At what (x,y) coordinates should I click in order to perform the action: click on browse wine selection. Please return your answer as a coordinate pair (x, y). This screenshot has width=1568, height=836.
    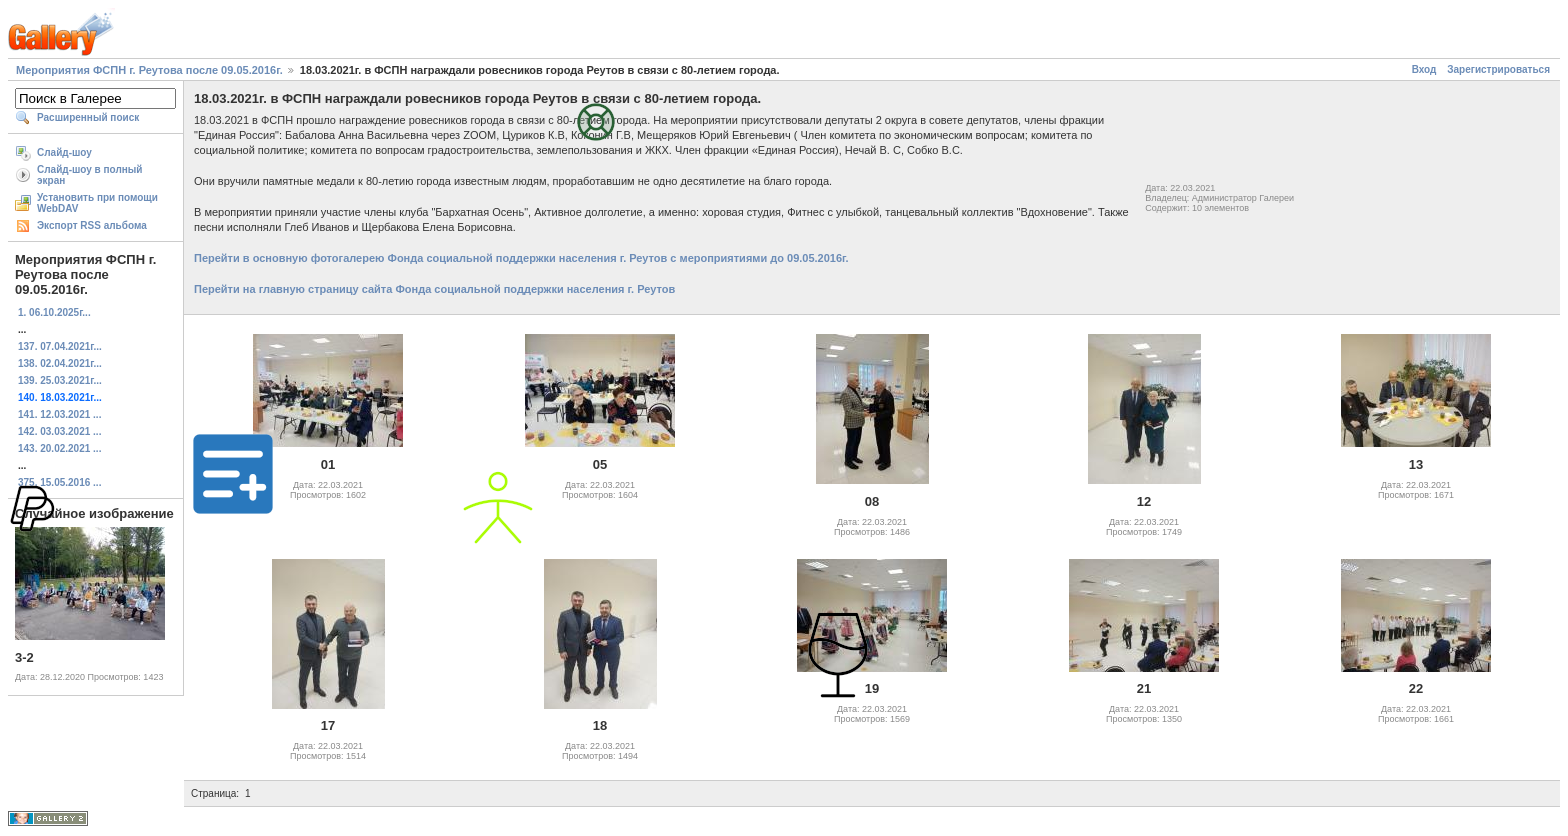
    Looking at the image, I should click on (838, 652).